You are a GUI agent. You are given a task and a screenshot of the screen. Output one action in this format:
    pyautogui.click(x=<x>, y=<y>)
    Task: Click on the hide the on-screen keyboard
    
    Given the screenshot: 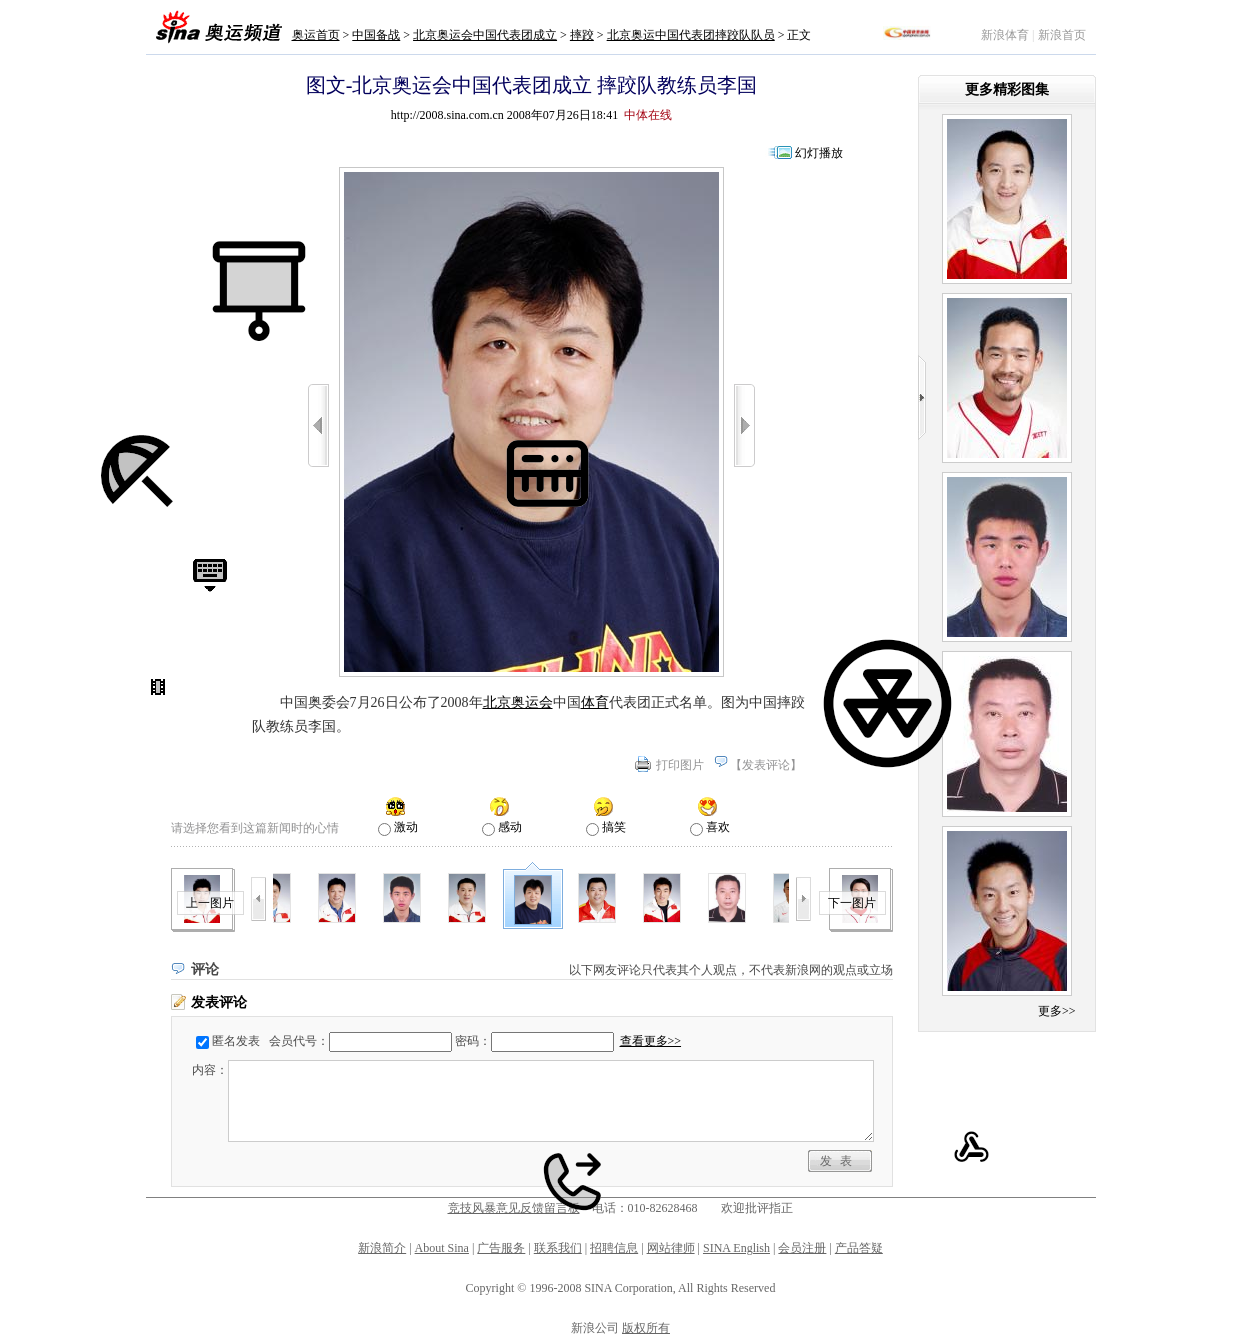 What is the action you would take?
    pyautogui.click(x=210, y=574)
    